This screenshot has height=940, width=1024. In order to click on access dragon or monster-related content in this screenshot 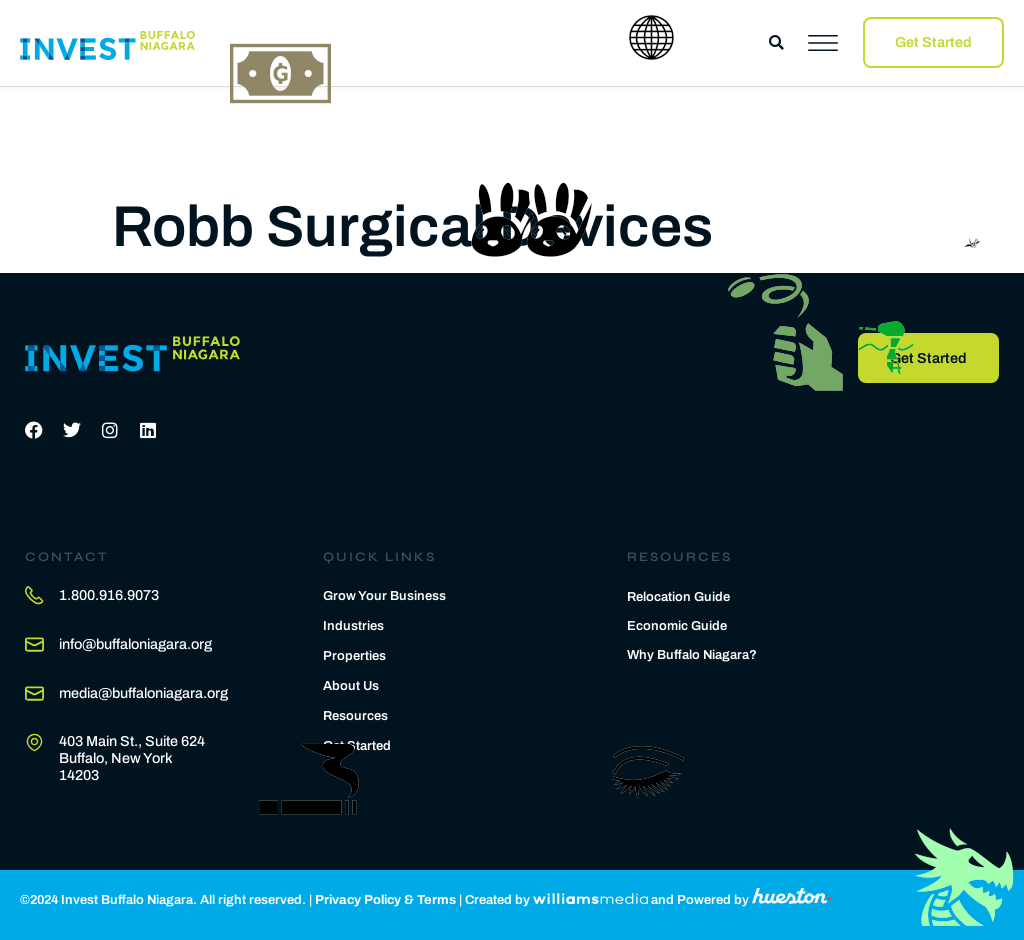, I will do `click(964, 877)`.